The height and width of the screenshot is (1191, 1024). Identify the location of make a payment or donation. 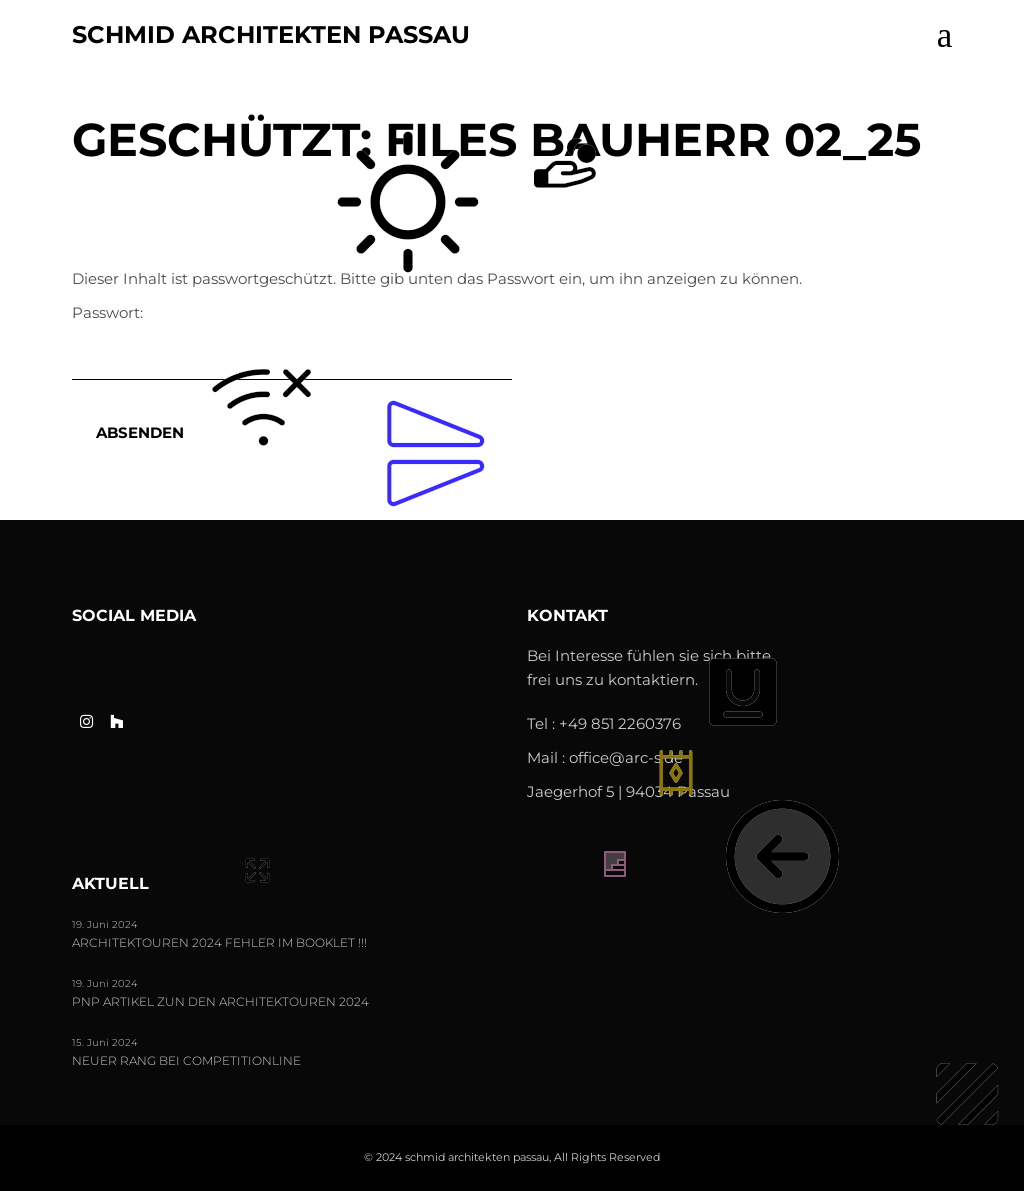
(567, 165).